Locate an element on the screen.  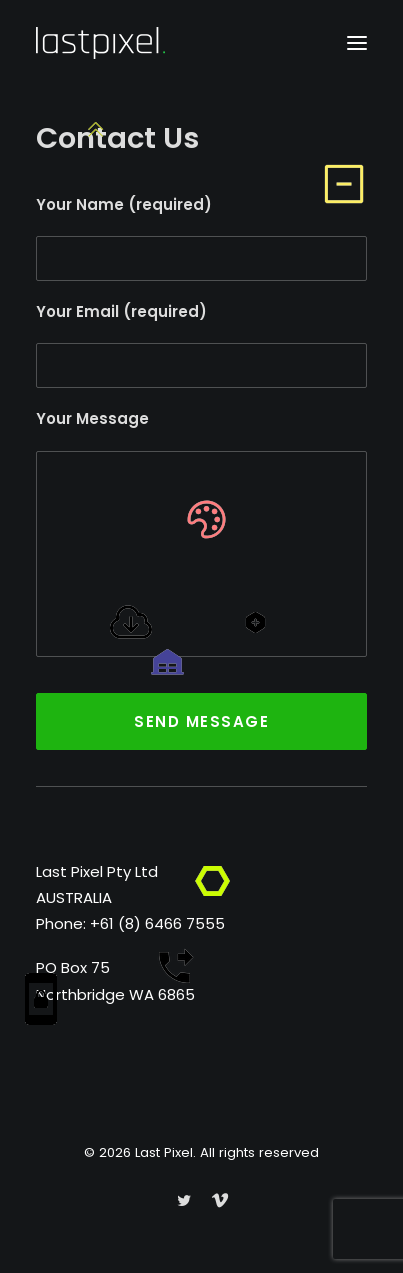
access garage or parking settings is located at coordinates (167, 663).